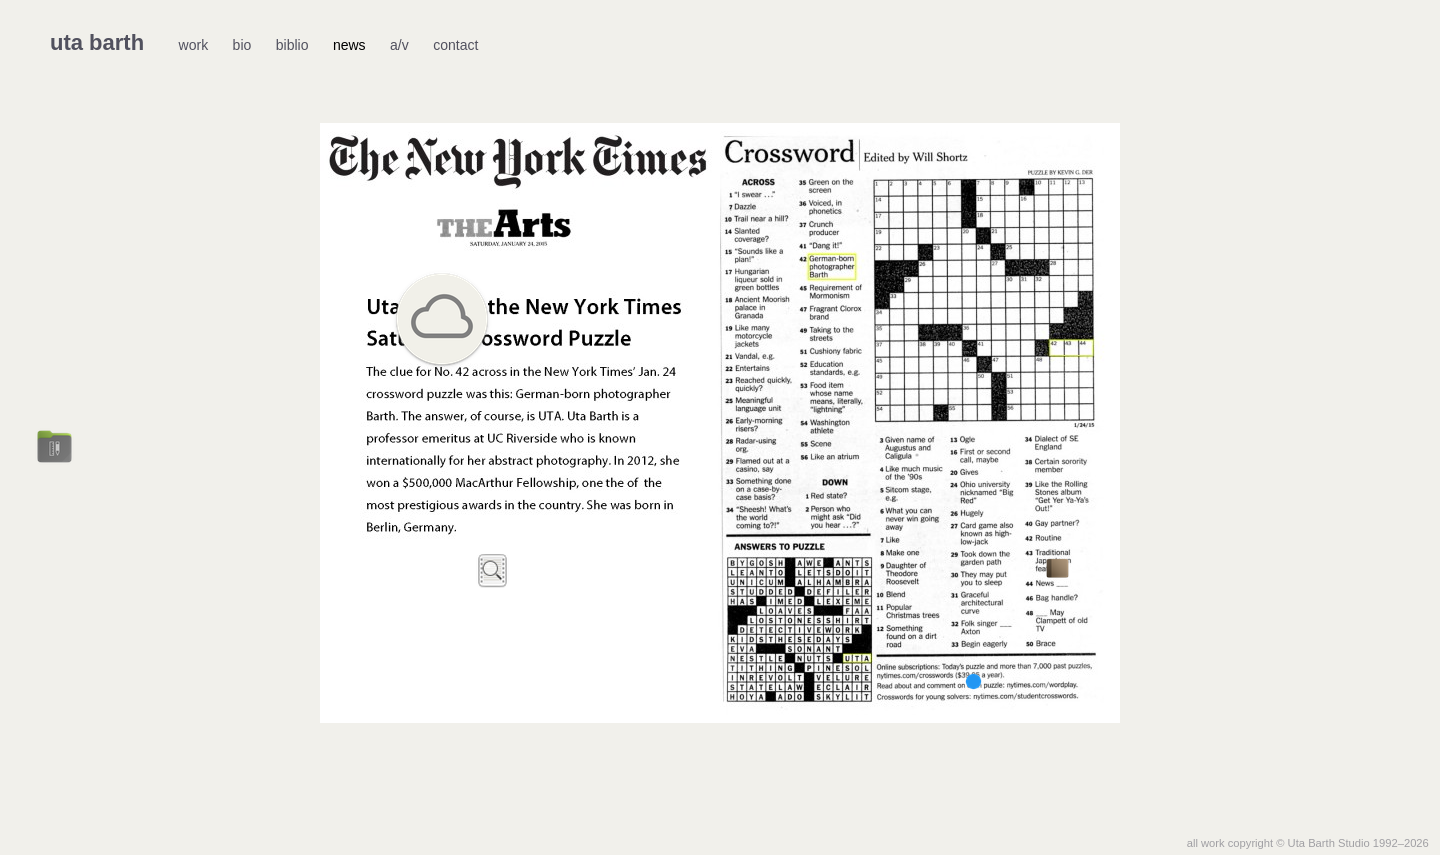 The height and width of the screenshot is (855, 1440). I want to click on access desktop folder, so click(1057, 567).